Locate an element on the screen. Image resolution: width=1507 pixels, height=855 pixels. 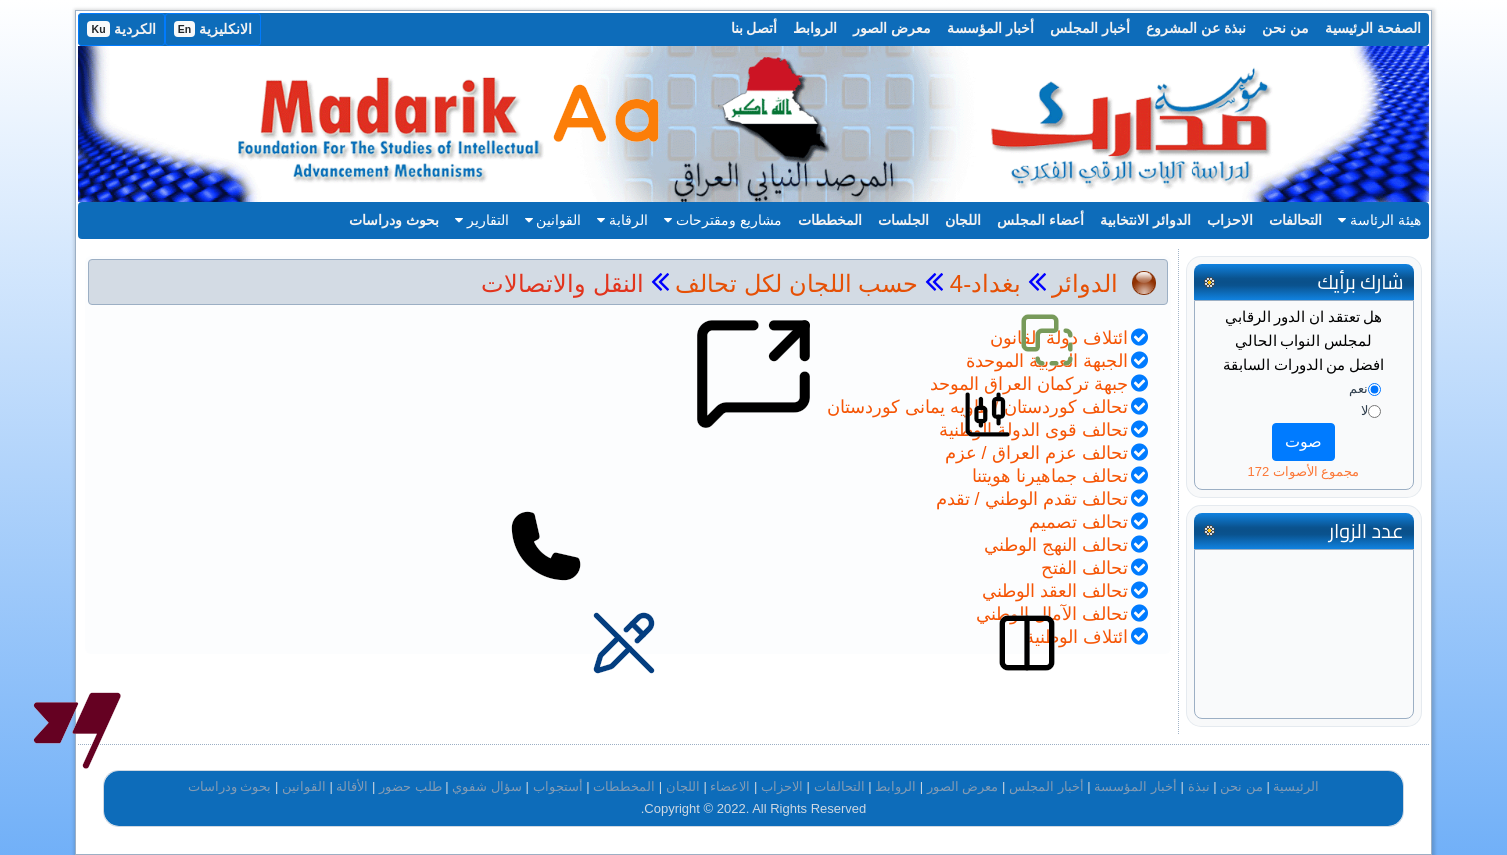
editing is disabled is located at coordinates (624, 643).